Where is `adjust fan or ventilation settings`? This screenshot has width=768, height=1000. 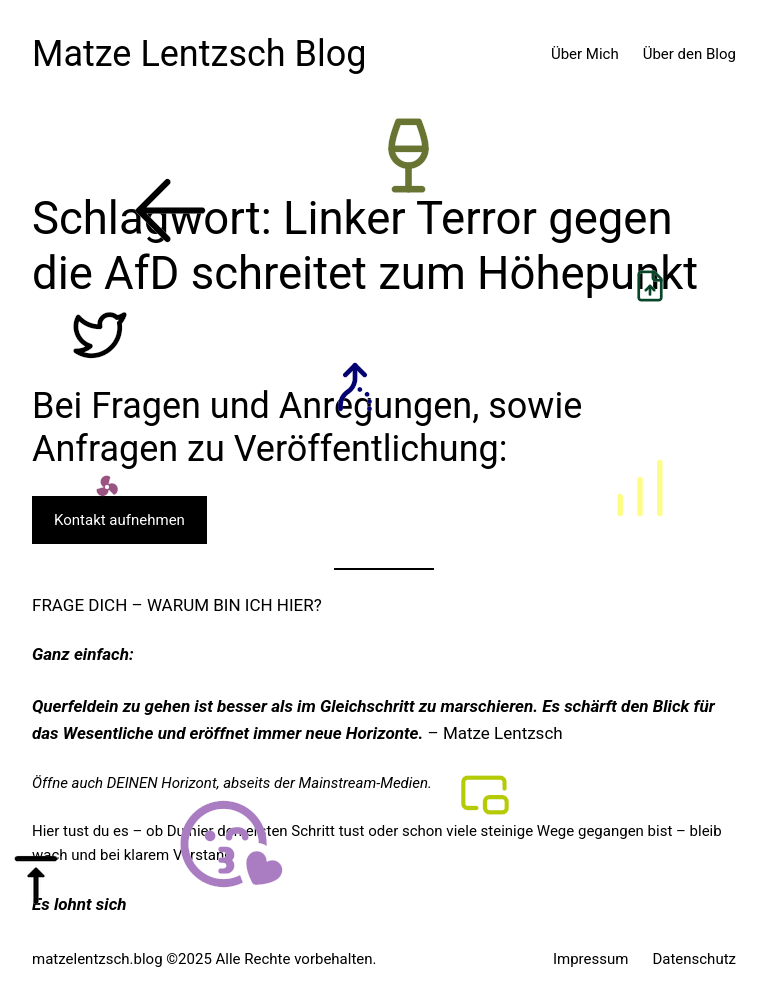
adjust fan or ventilation settings is located at coordinates (107, 487).